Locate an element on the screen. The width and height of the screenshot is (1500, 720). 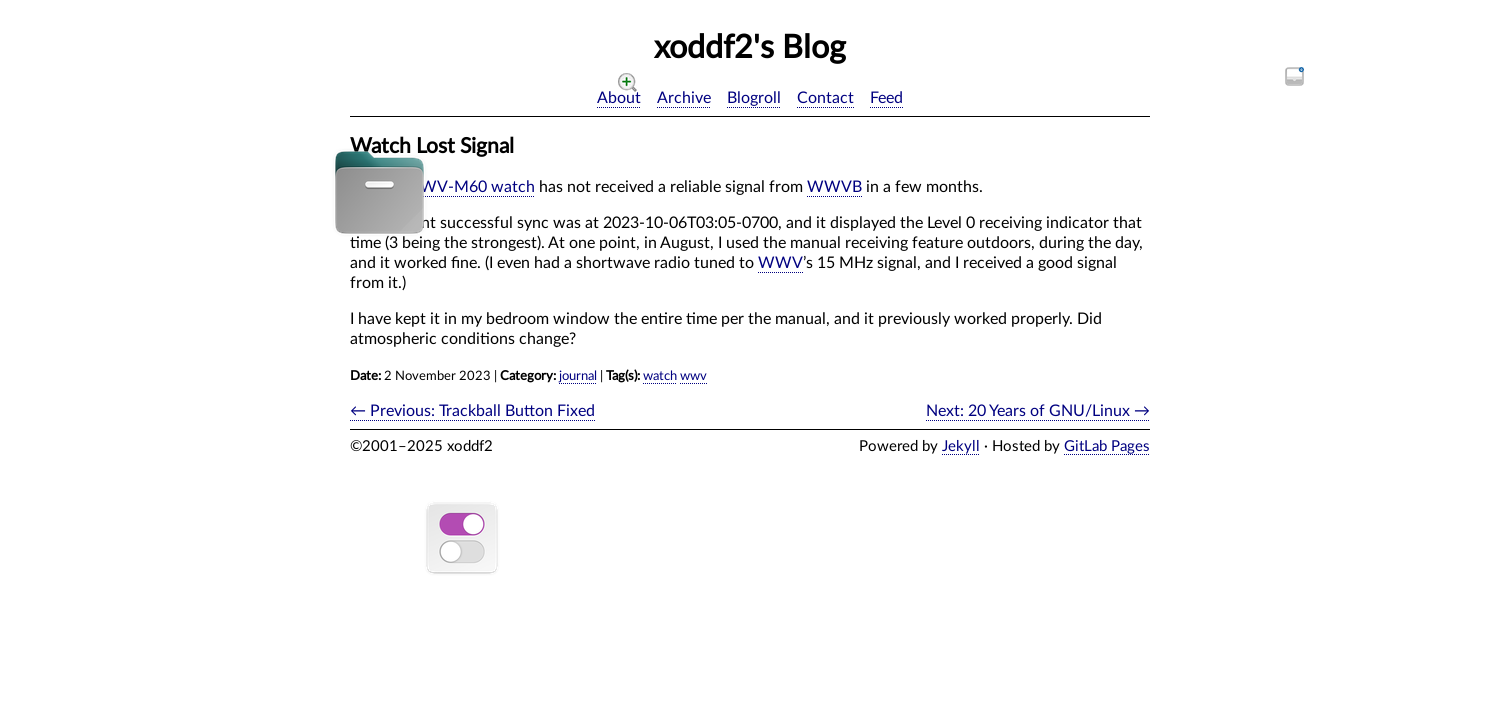
open the file manager app is located at coordinates (379, 192).